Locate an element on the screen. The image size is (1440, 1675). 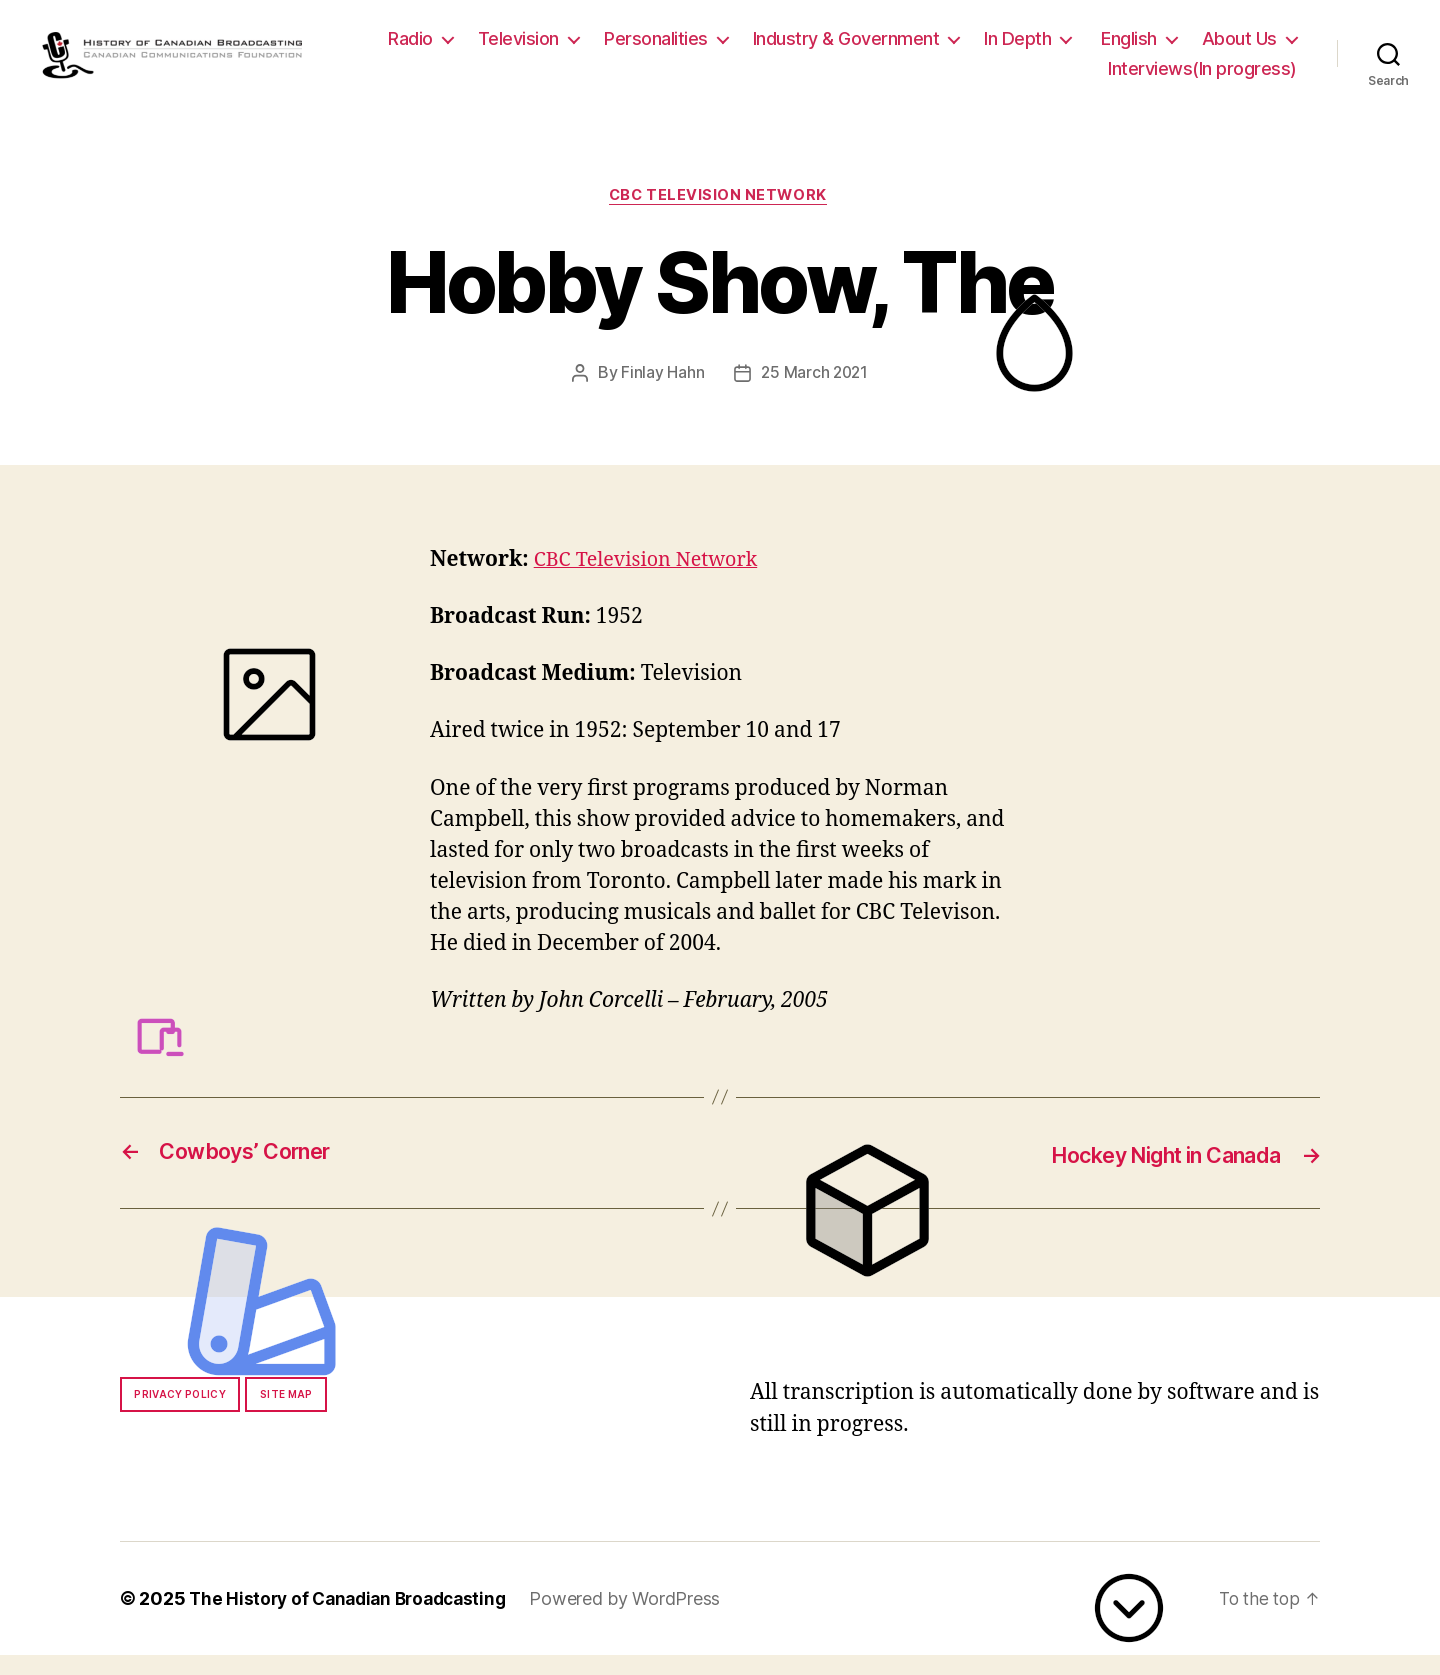
view 3D model or object is located at coordinates (867, 1210).